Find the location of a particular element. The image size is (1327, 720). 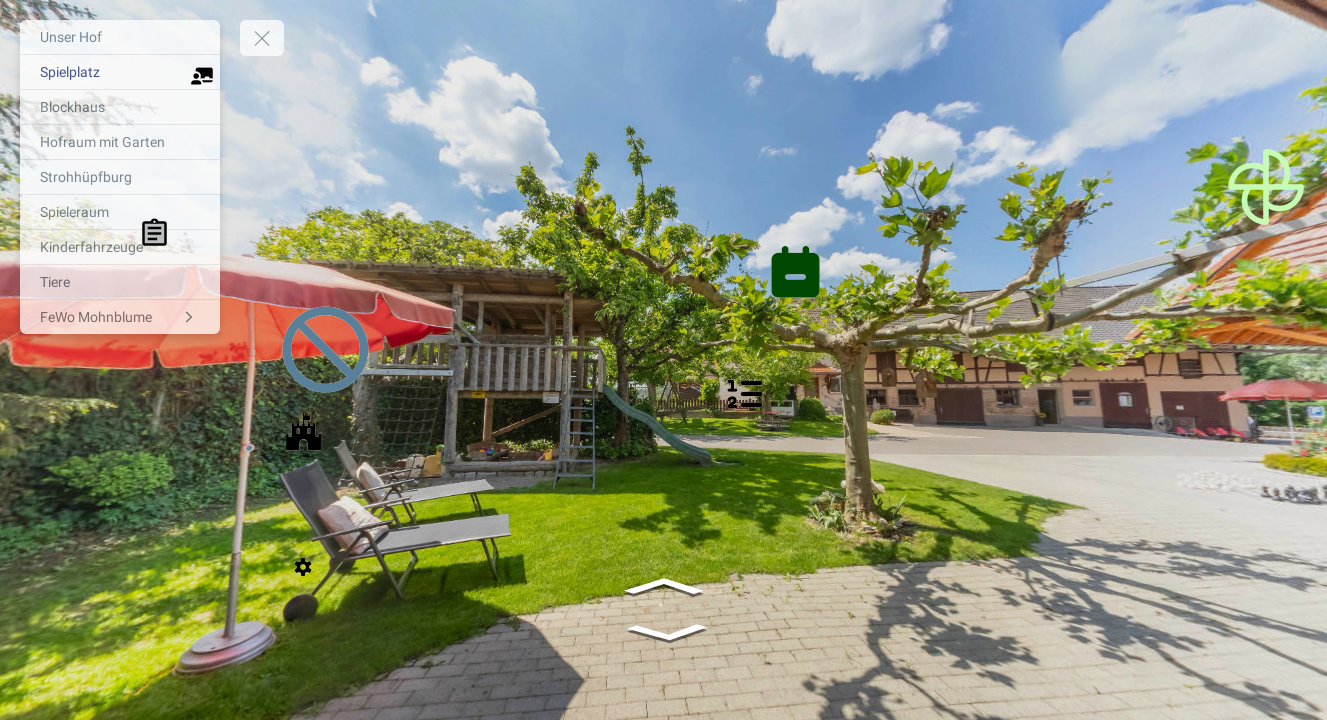

remove an event from your calendar is located at coordinates (795, 273).